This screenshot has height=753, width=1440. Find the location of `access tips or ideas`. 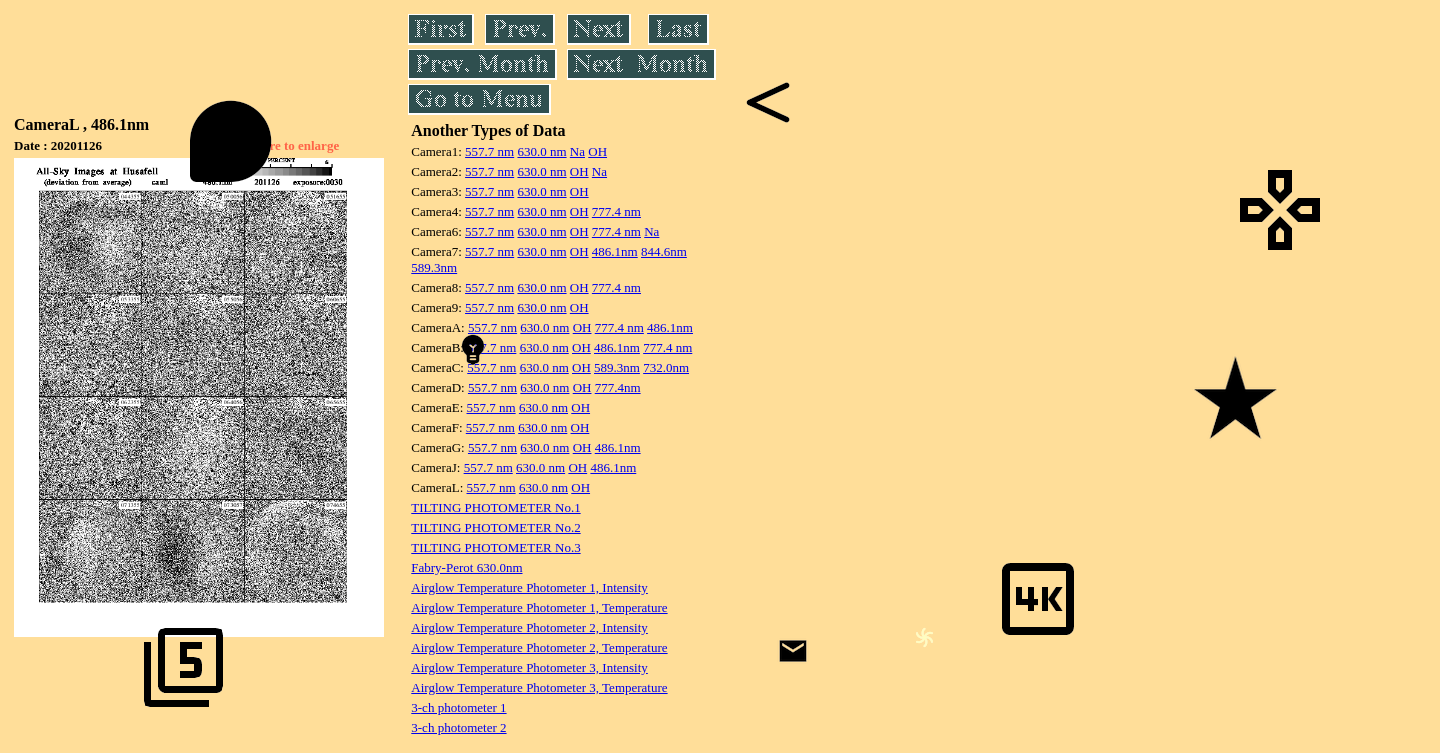

access tips or ideas is located at coordinates (473, 349).